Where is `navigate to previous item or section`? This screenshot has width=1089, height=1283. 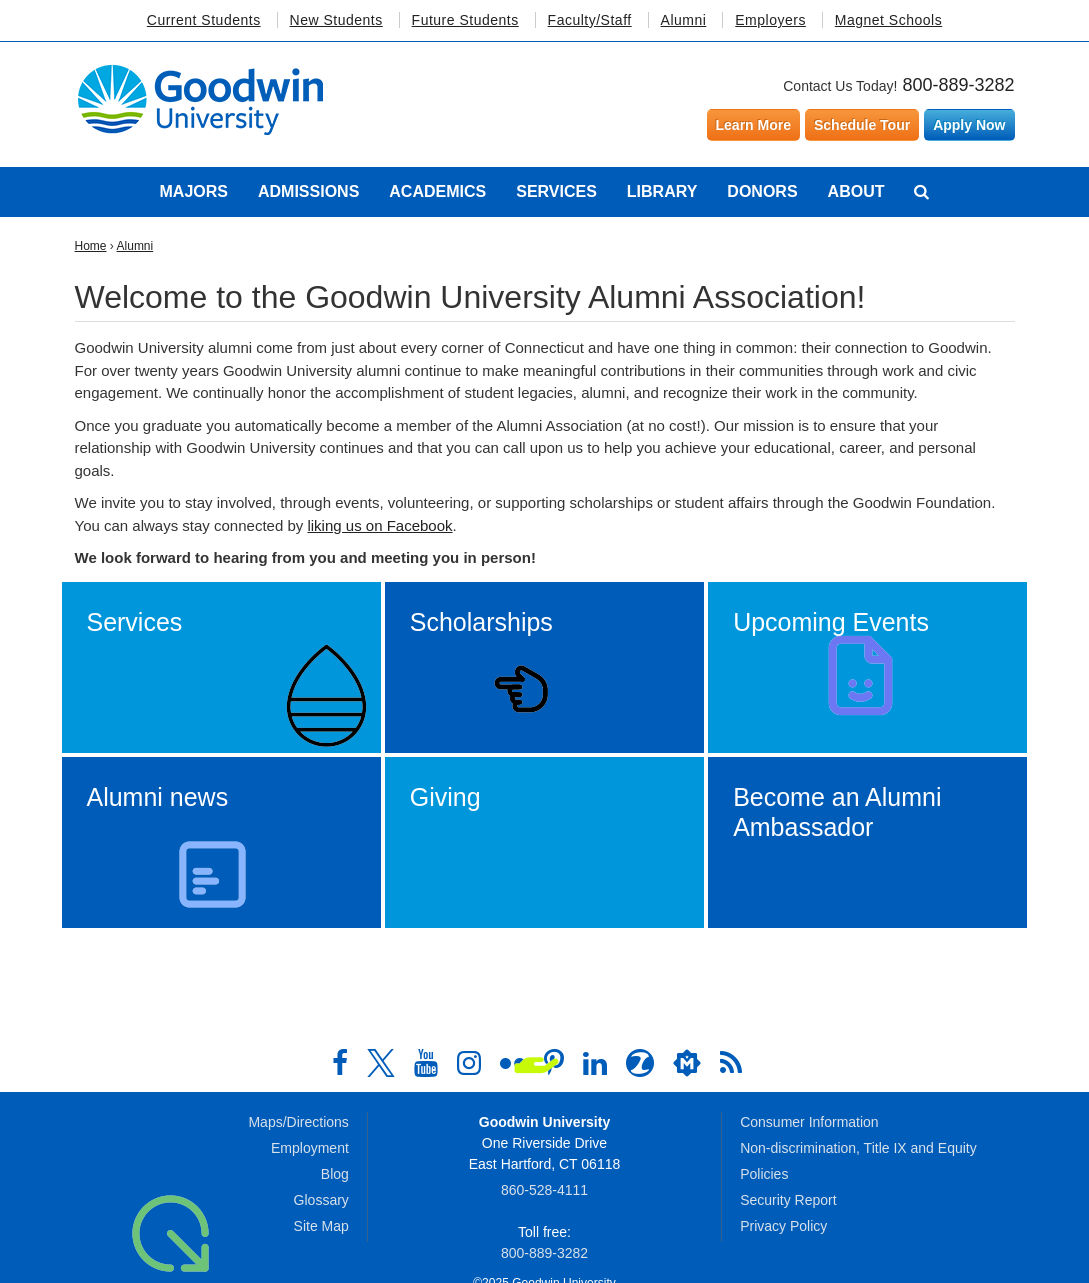 navigate to previous item or section is located at coordinates (522, 689).